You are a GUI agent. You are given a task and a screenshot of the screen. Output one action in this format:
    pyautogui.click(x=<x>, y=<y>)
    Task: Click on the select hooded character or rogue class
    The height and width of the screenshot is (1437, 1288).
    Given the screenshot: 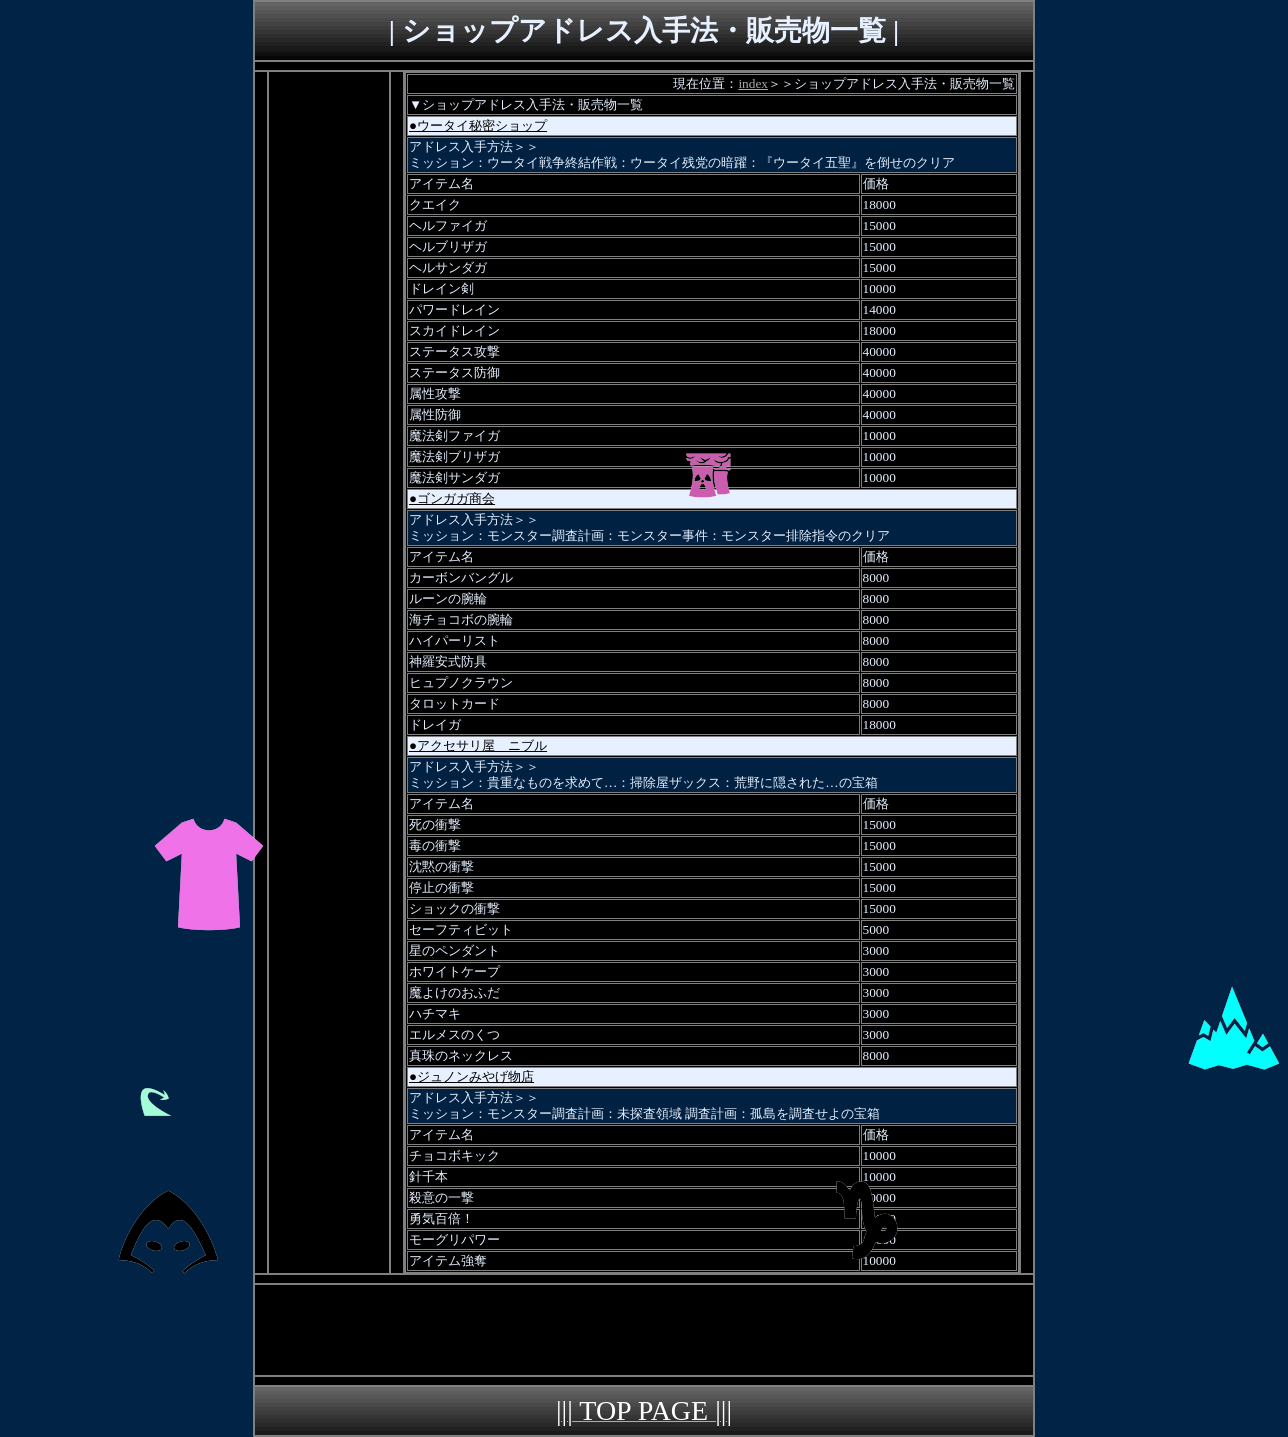 What is the action you would take?
    pyautogui.click(x=168, y=1237)
    